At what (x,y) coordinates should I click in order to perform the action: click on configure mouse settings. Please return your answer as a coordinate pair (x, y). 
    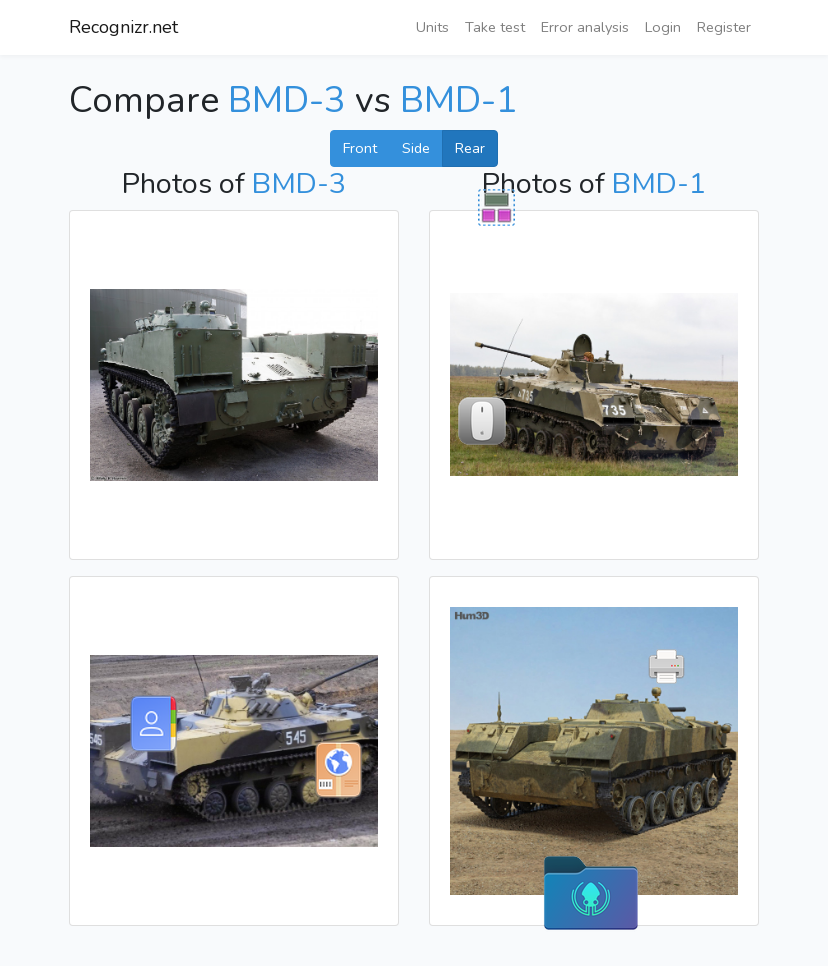
    Looking at the image, I should click on (482, 421).